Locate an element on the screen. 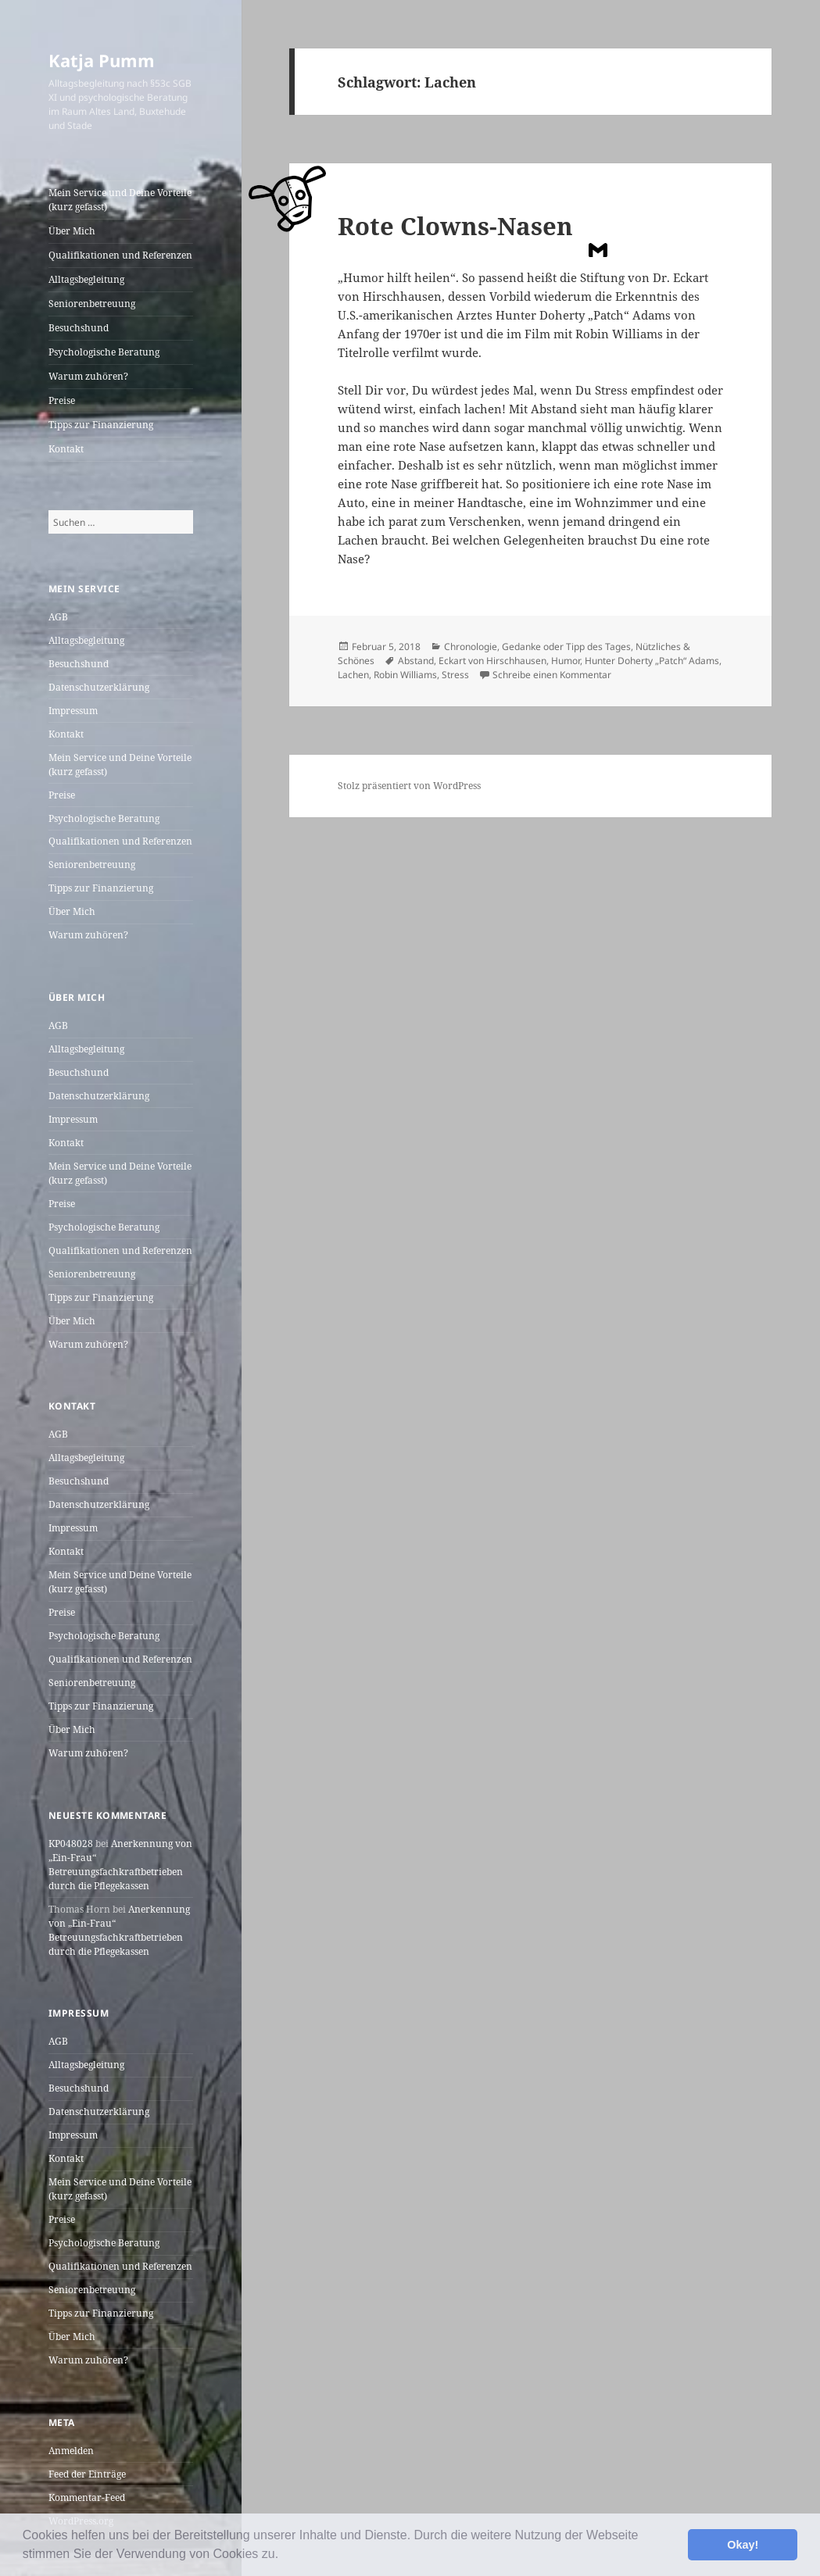 Image resolution: width=820 pixels, height=2576 pixels. visit tindie marketplace is located at coordinates (287, 198).